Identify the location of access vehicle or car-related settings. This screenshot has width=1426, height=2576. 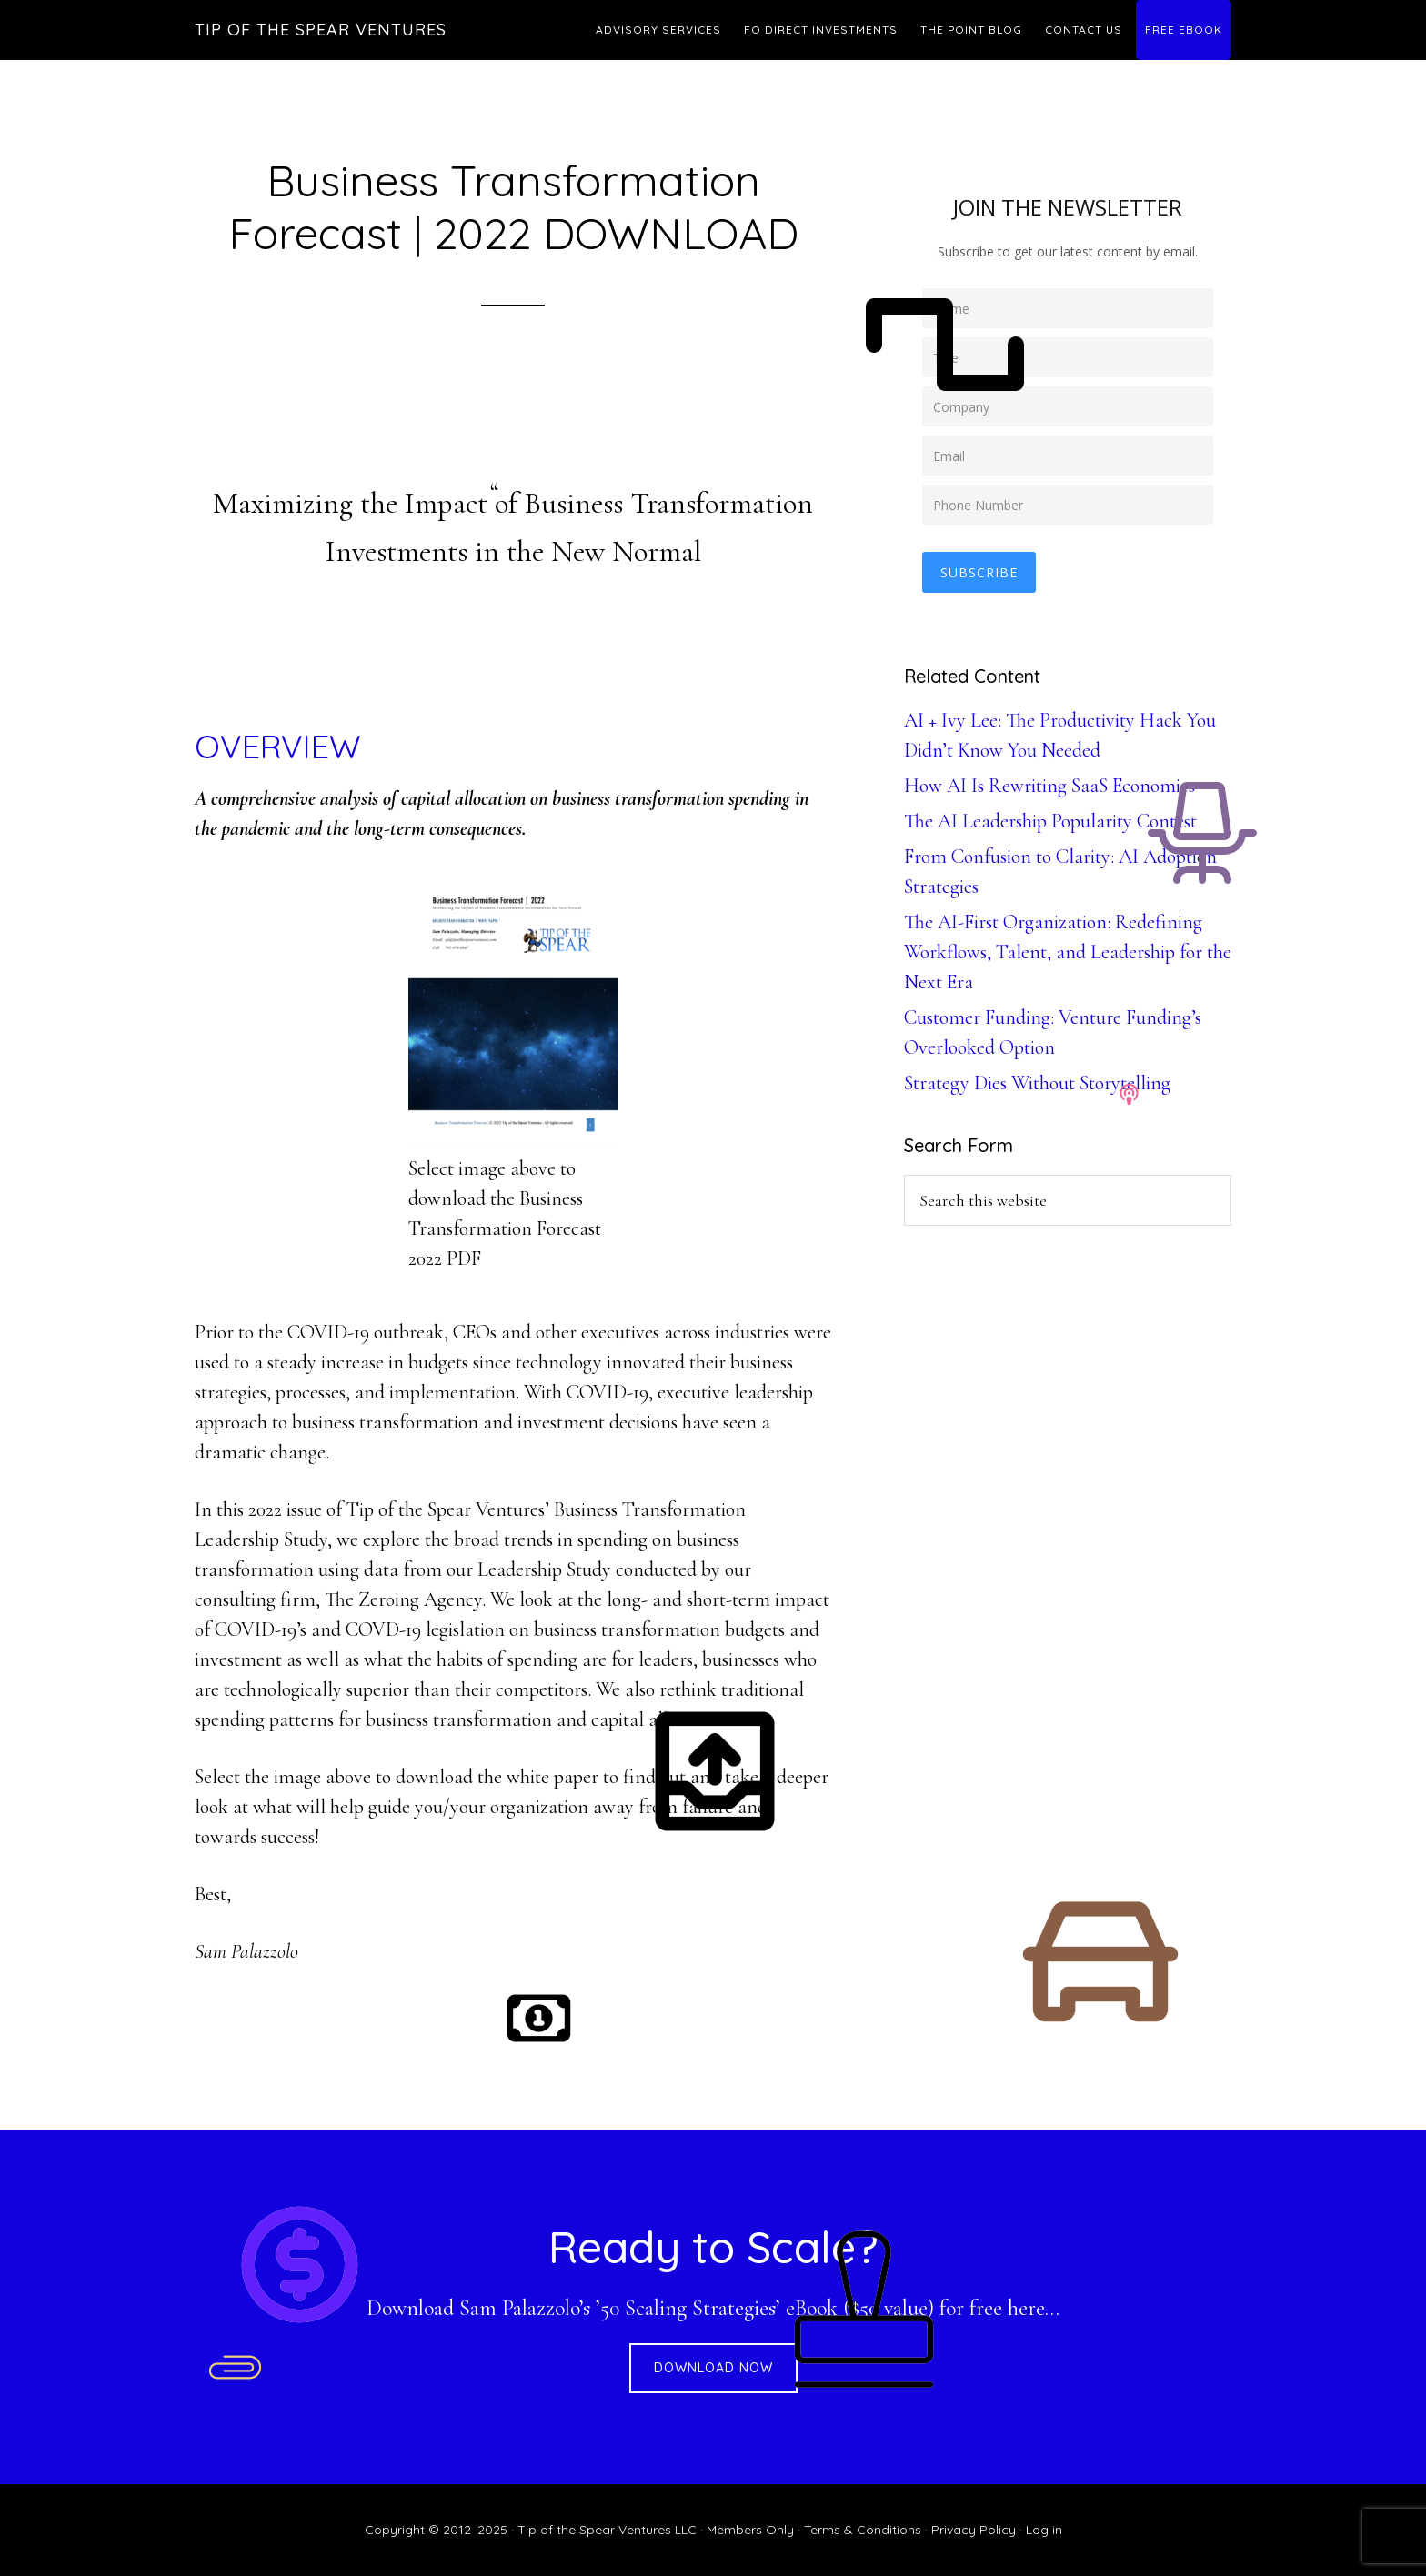
(1100, 1964).